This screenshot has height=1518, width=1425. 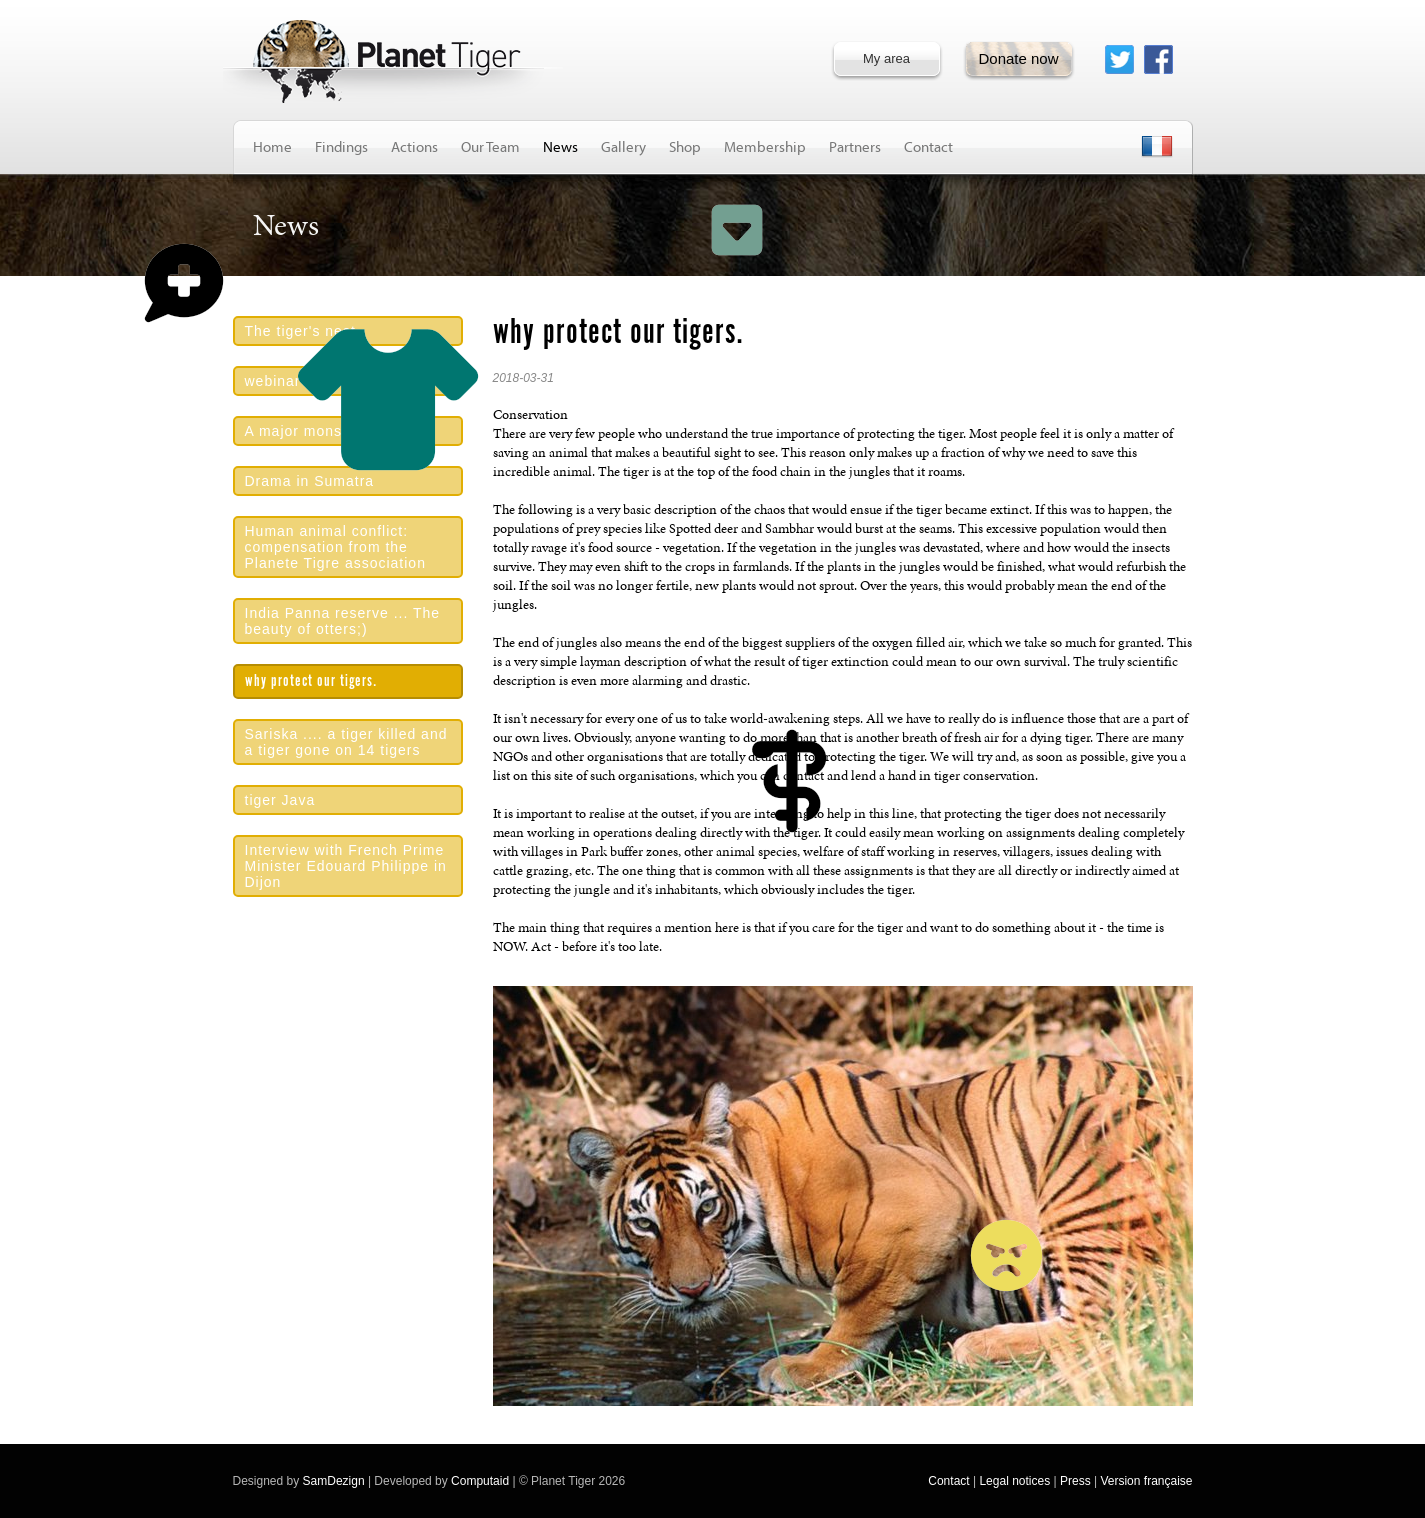 What do you see at coordinates (388, 395) in the screenshot?
I see `browse clothing or apparel items` at bounding box center [388, 395].